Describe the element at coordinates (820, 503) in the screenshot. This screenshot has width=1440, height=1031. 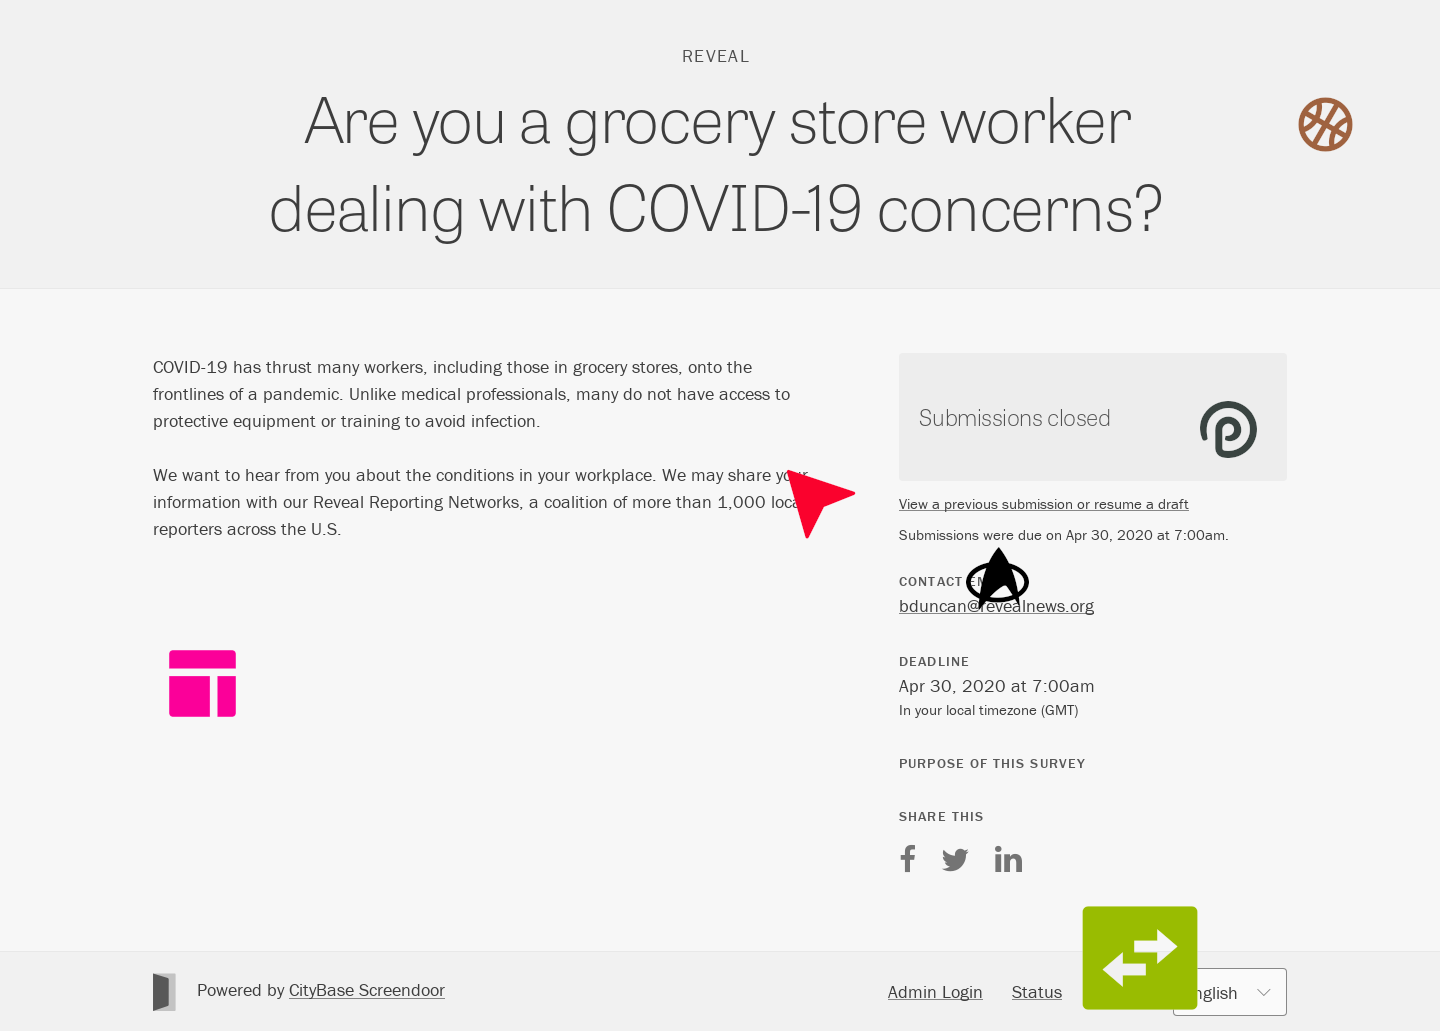
I see `start navigation to destination` at that location.